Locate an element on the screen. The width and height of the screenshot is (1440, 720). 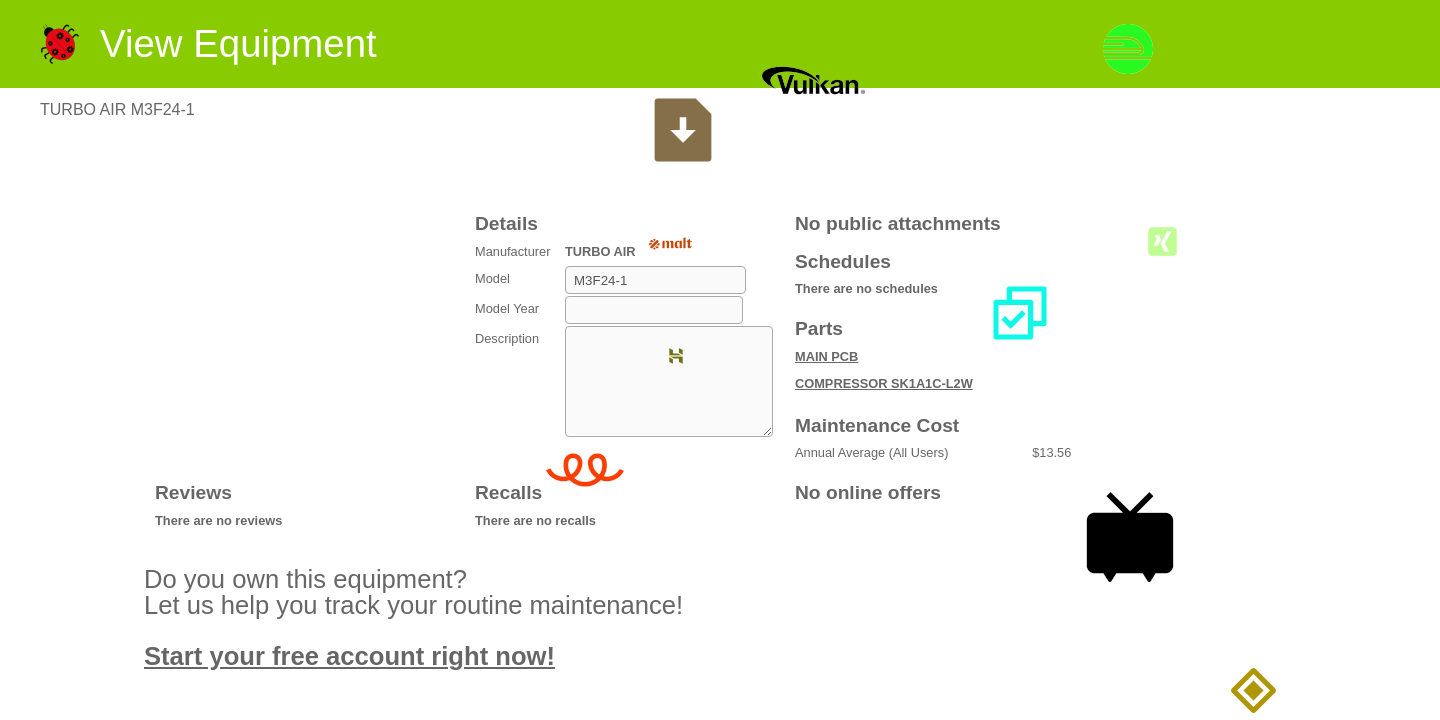
visit malt freelancer platform is located at coordinates (670, 243).